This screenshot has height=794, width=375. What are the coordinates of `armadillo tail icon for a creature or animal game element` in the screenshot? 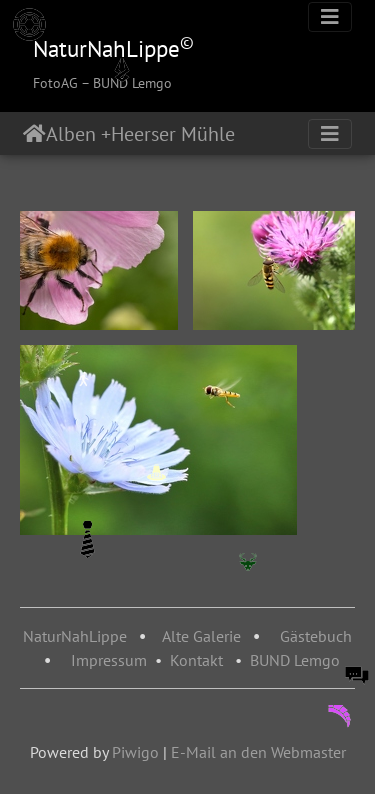 It's located at (340, 716).